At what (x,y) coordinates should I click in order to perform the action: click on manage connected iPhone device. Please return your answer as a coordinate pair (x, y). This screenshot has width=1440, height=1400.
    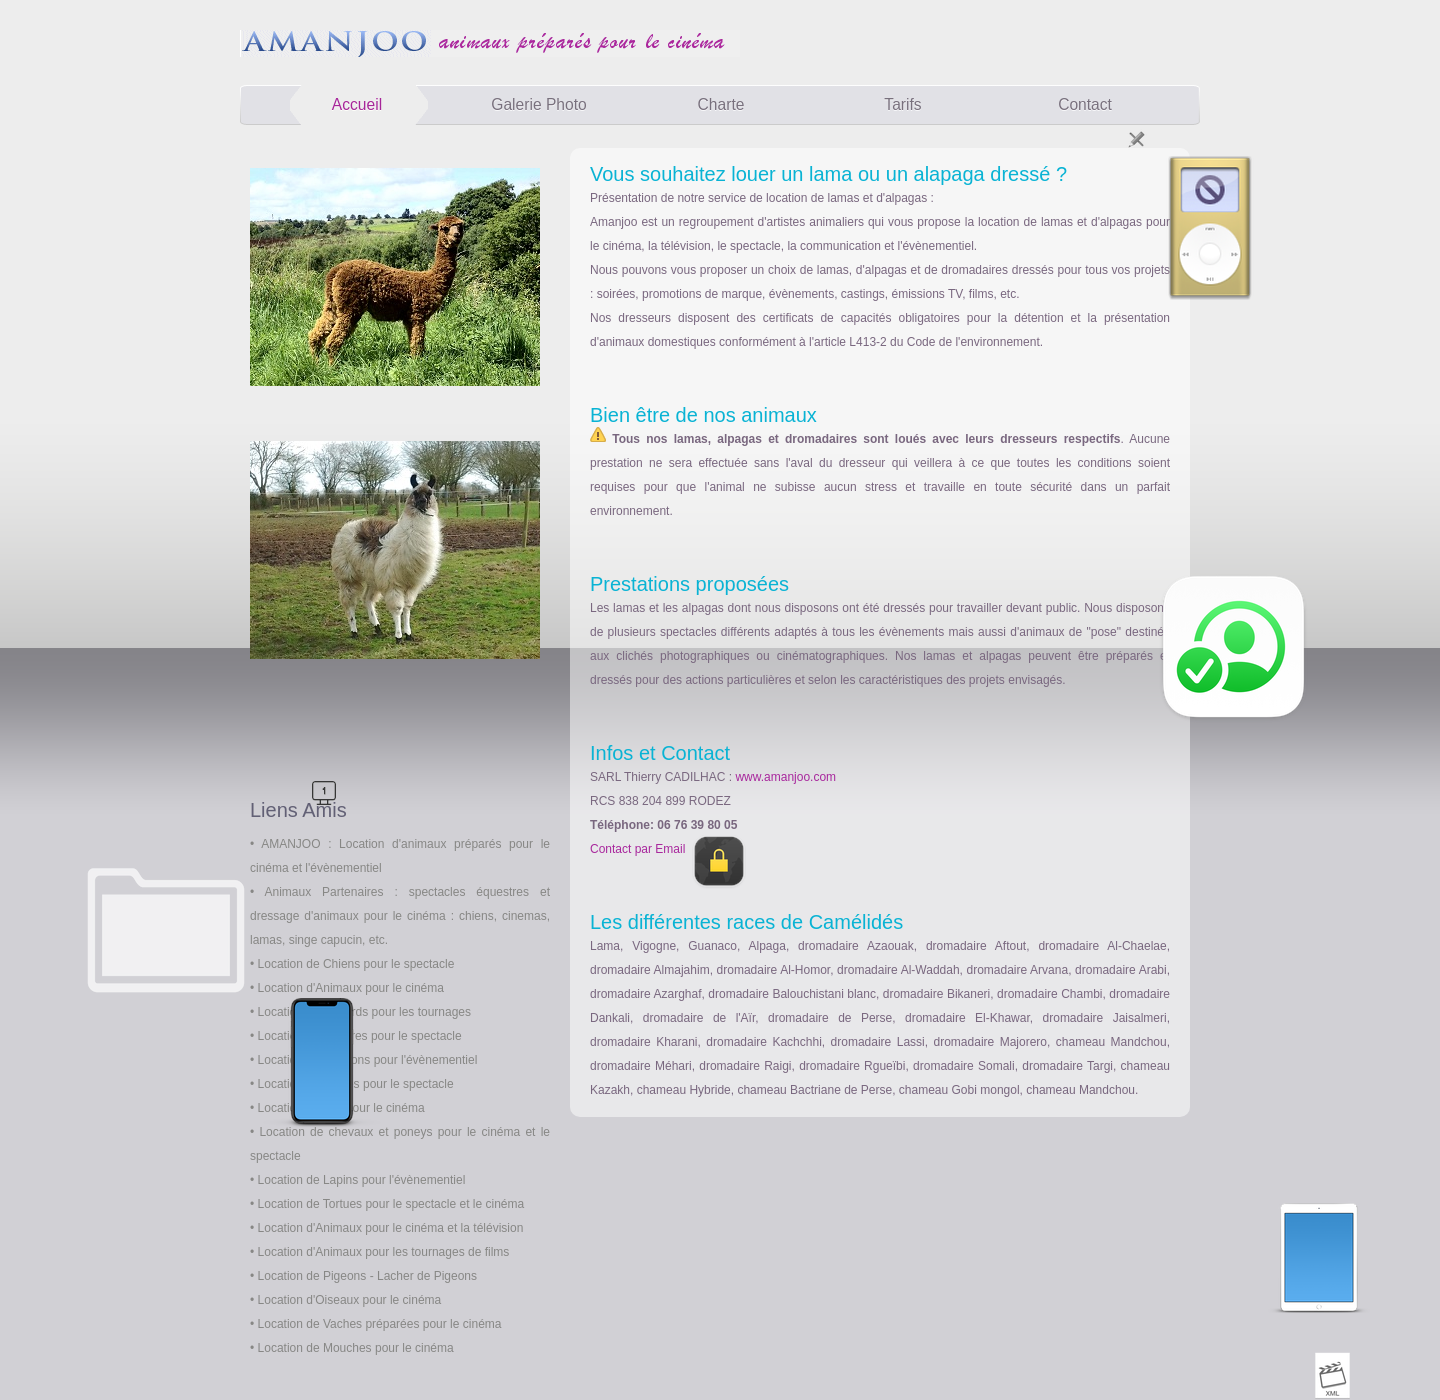
    Looking at the image, I should click on (322, 1063).